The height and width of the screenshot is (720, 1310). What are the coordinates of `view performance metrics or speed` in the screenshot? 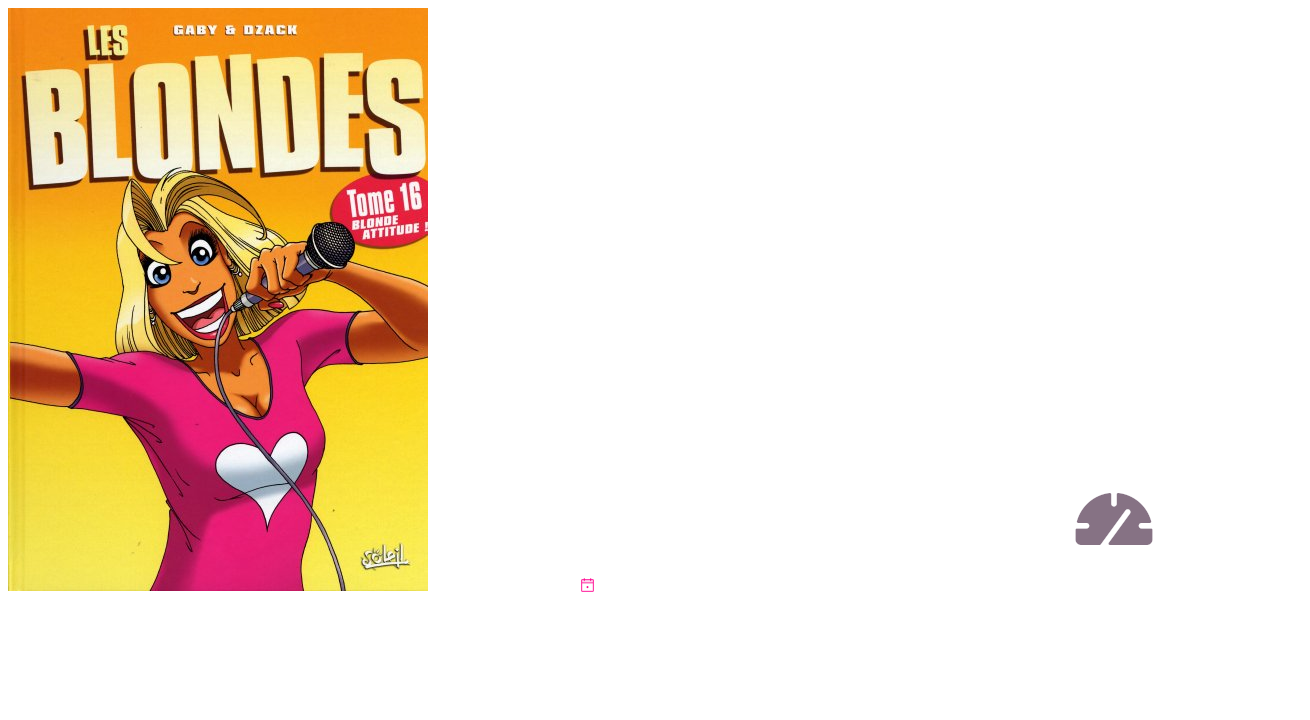 It's located at (1114, 523).